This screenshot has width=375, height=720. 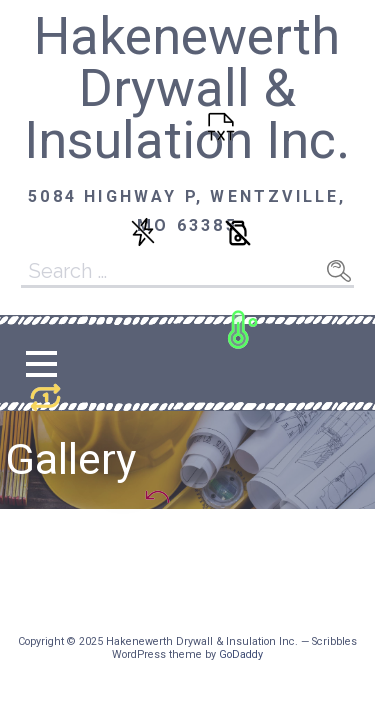 What do you see at coordinates (221, 128) in the screenshot?
I see `open a text file` at bounding box center [221, 128].